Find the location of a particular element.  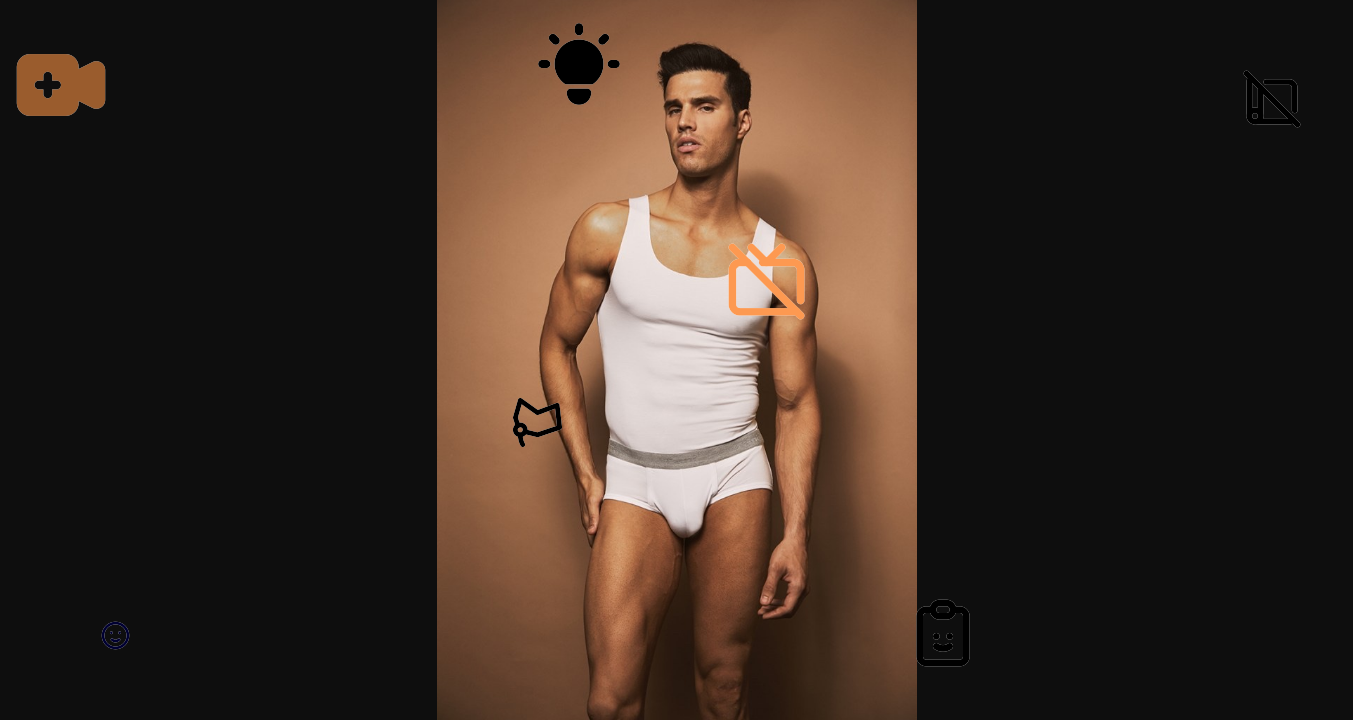

start a new video recording is located at coordinates (61, 85).